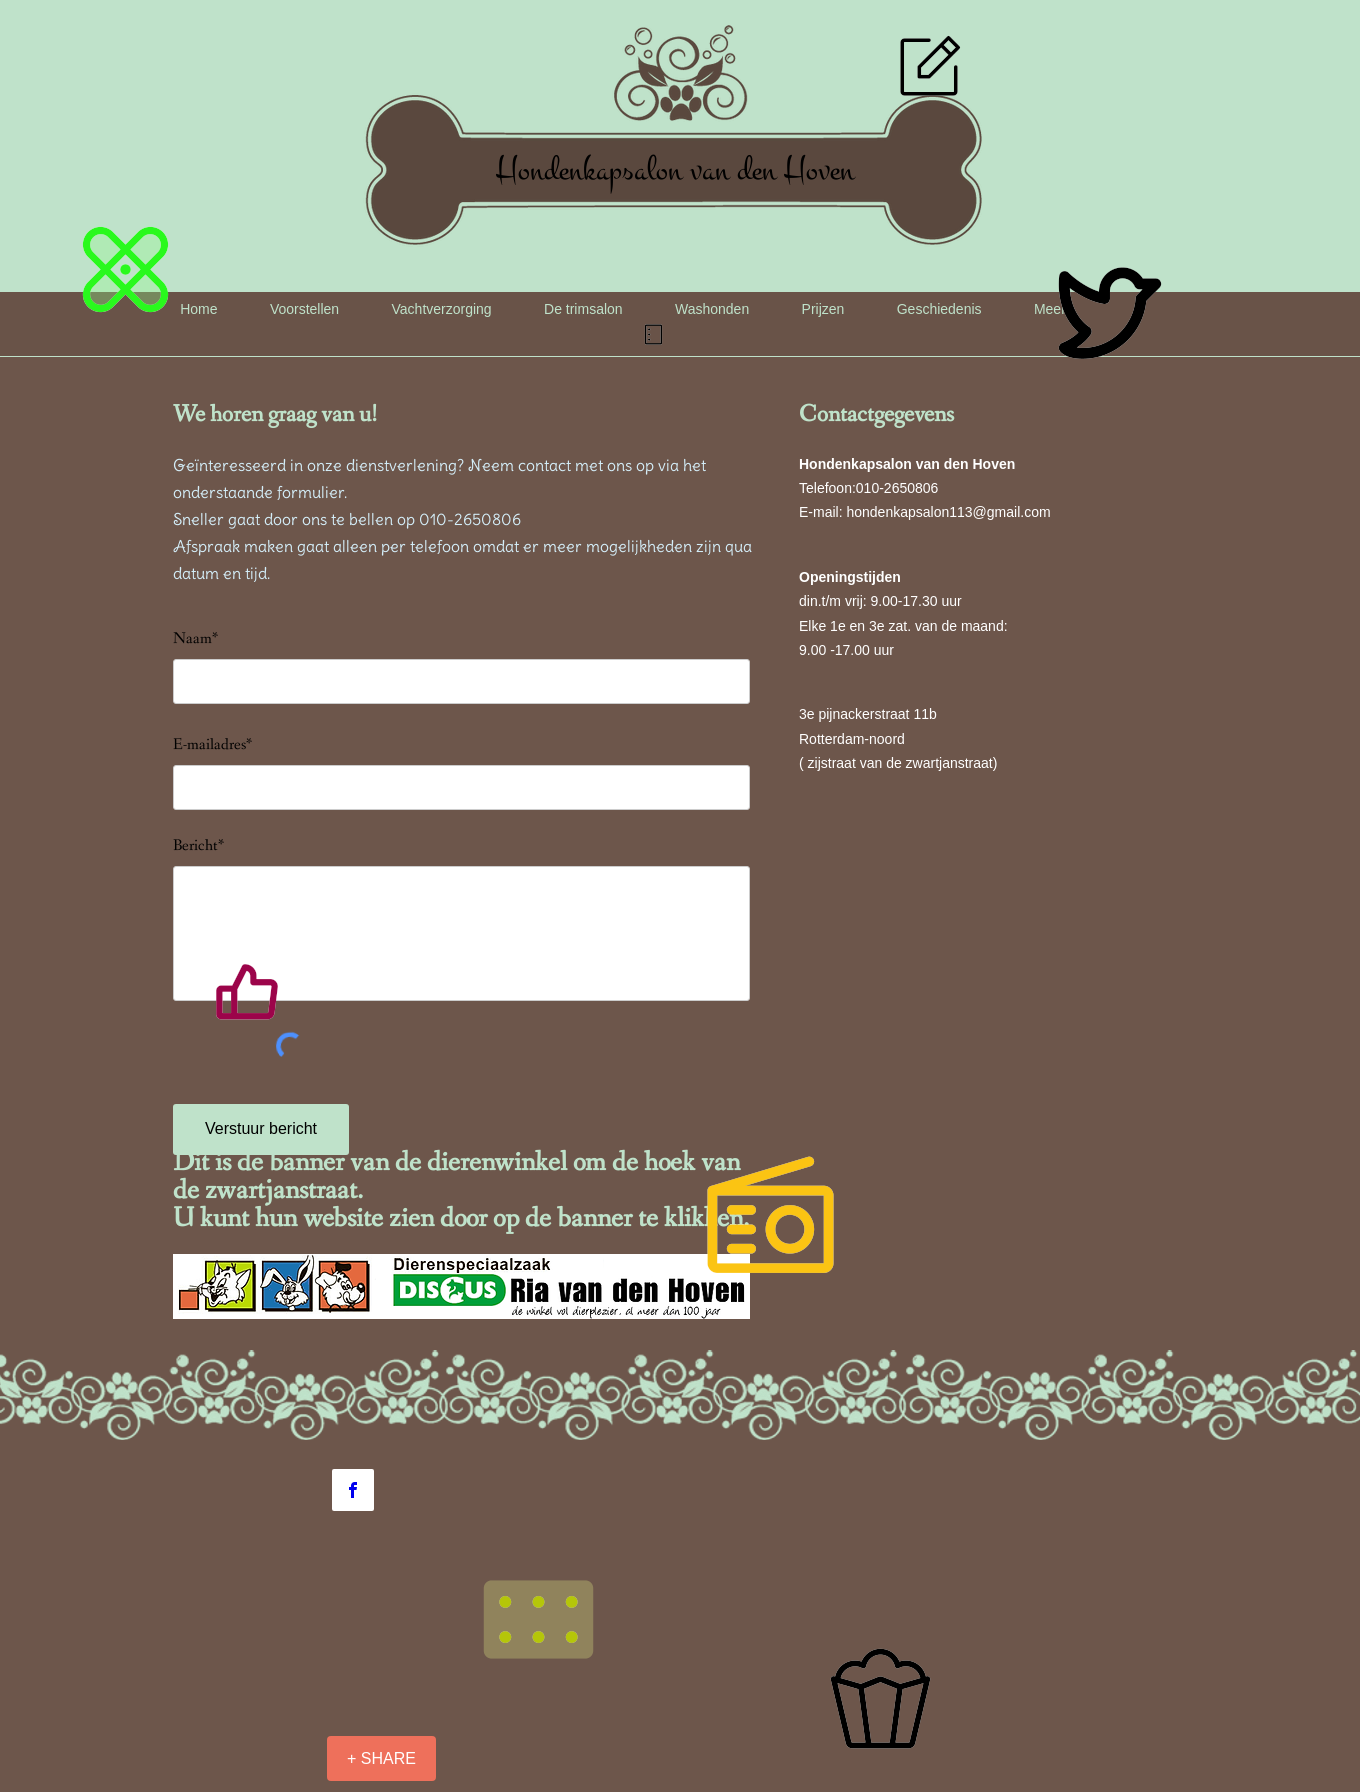 This screenshot has height=1792, width=1360. I want to click on access health or first aid resources, so click(125, 269).